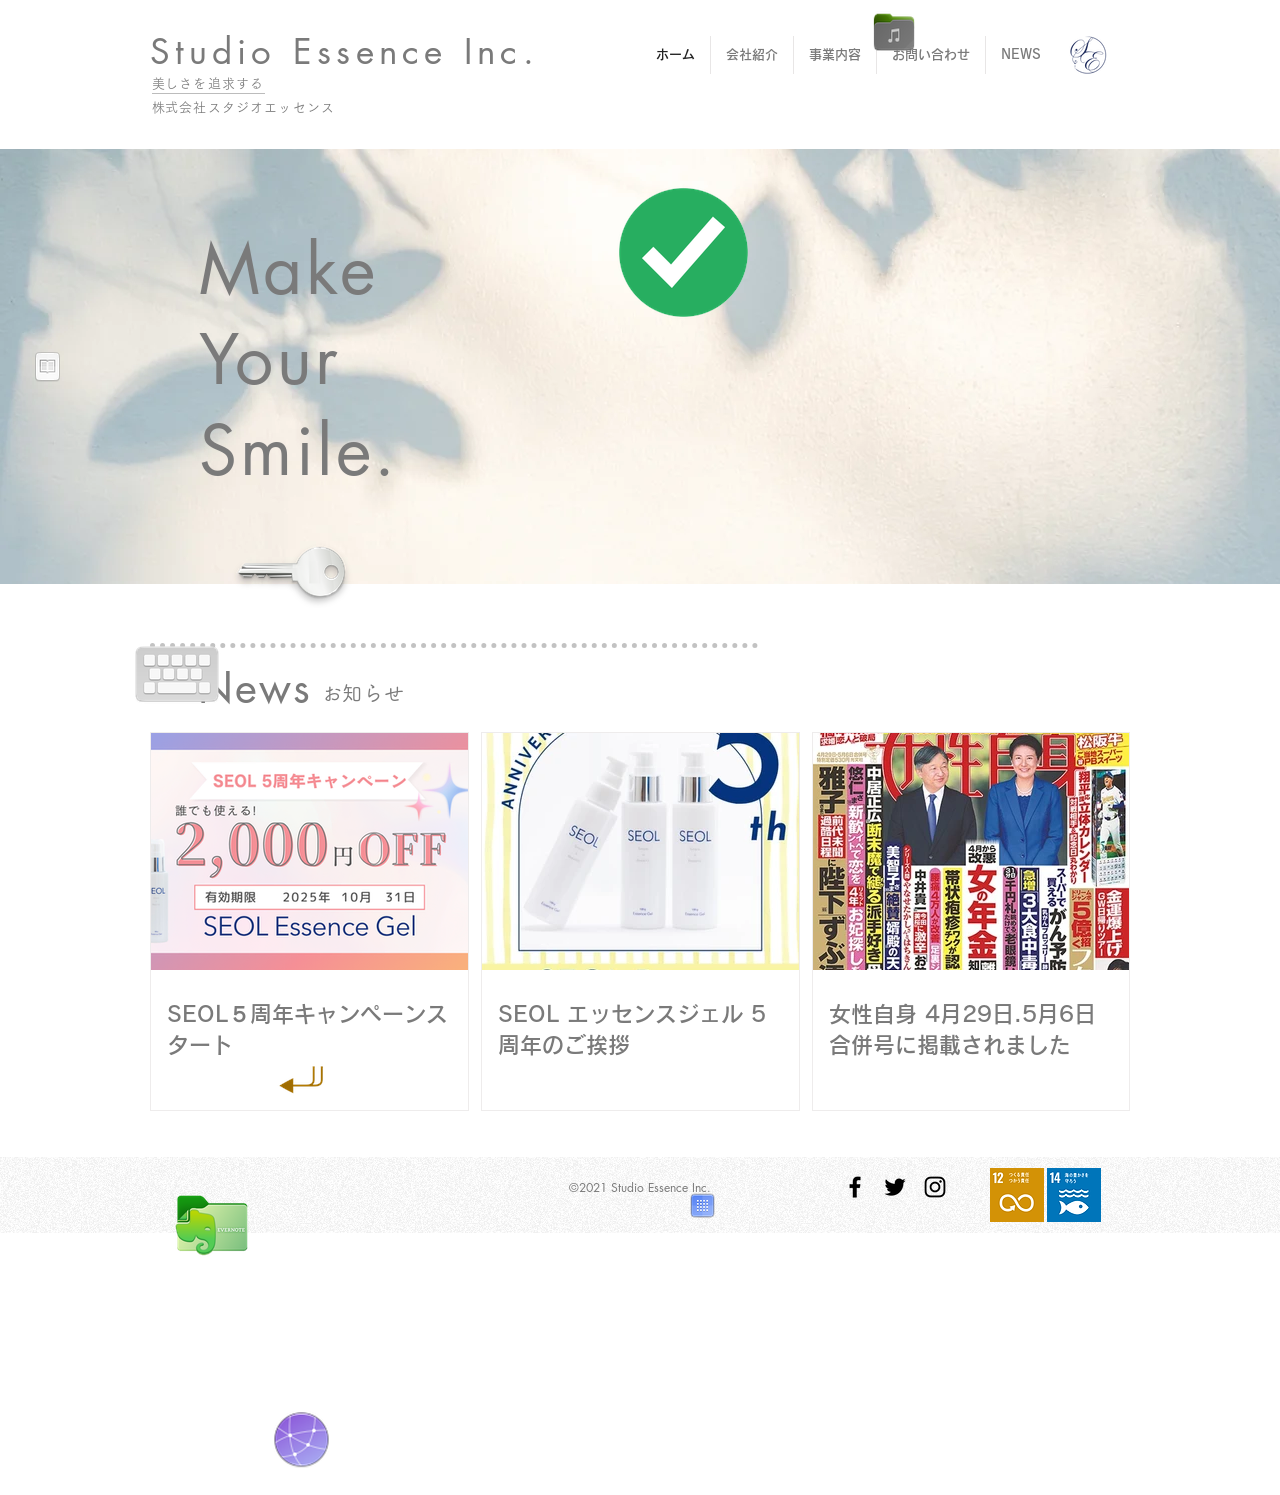 Image resolution: width=1280 pixels, height=1495 pixels. What do you see at coordinates (300, 1079) in the screenshot?
I see `reply to all recipients of an email` at bounding box center [300, 1079].